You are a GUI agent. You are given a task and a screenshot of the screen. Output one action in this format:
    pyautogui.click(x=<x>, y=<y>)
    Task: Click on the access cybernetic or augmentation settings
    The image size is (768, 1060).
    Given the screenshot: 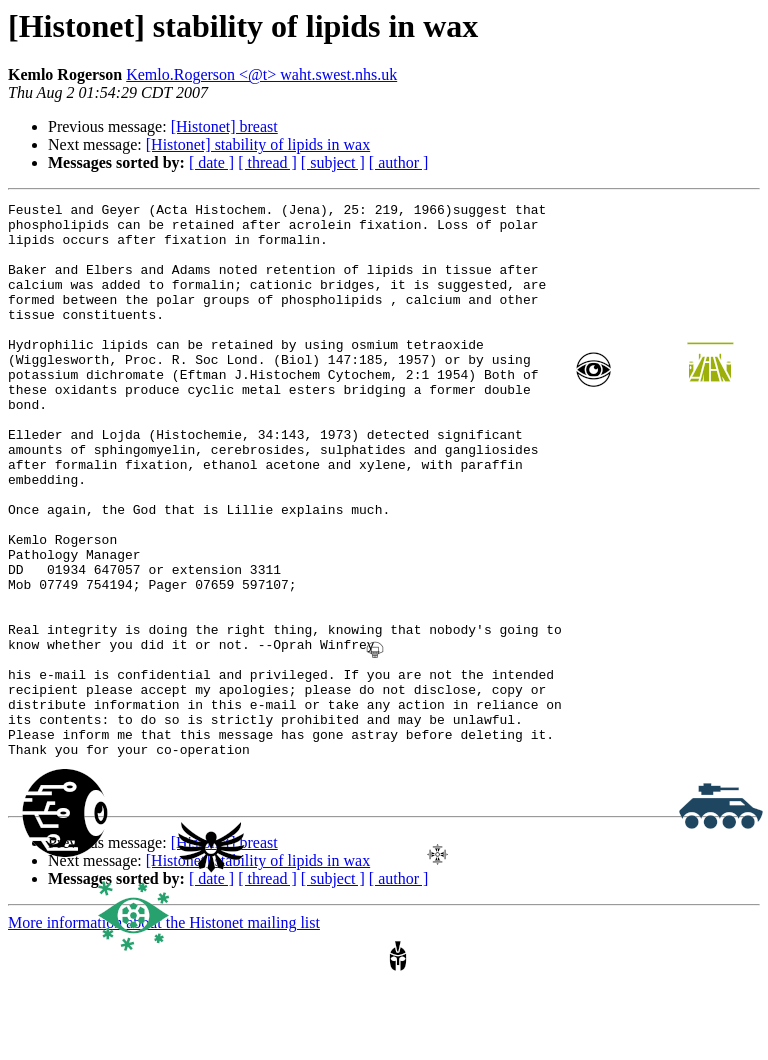 What is the action you would take?
    pyautogui.click(x=65, y=813)
    